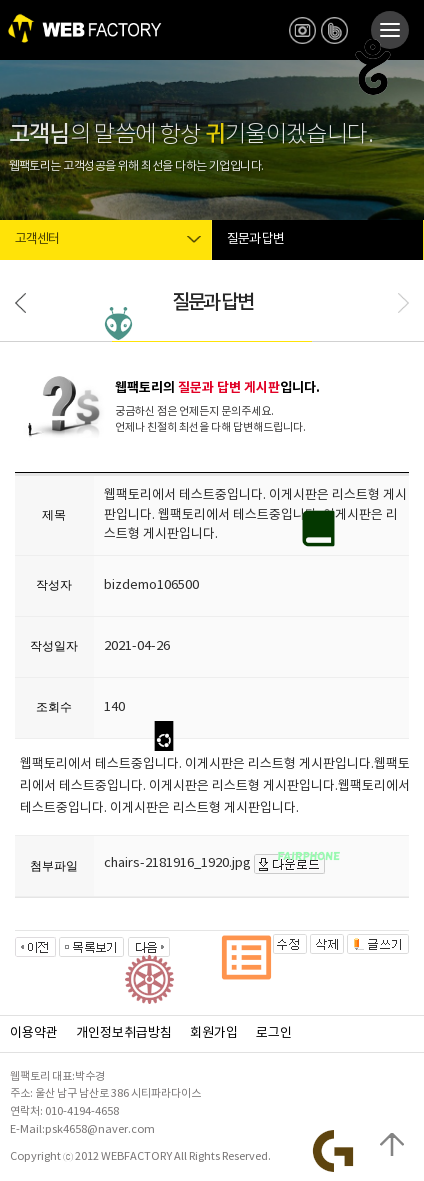 The height and width of the screenshot is (1181, 424). What do you see at coordinates (373, 67) in the screenshot?
I see `link to Gandi domain registrar services` at bounding box center [373, 67].